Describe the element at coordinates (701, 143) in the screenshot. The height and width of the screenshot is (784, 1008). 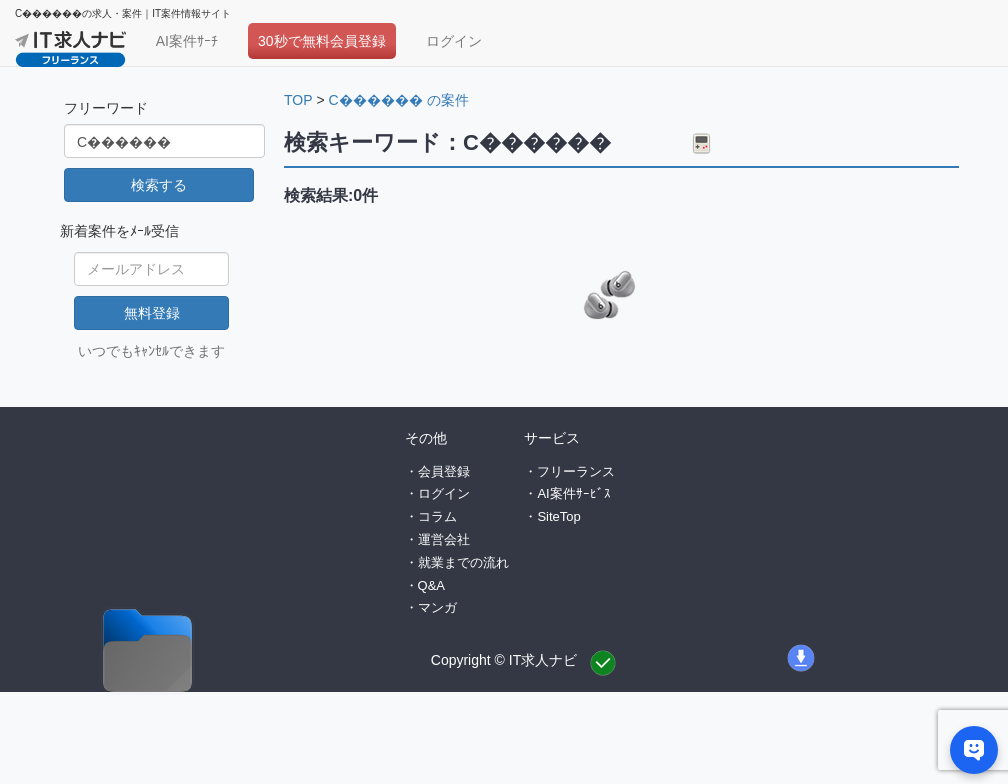
I see `open the games app` at that location.